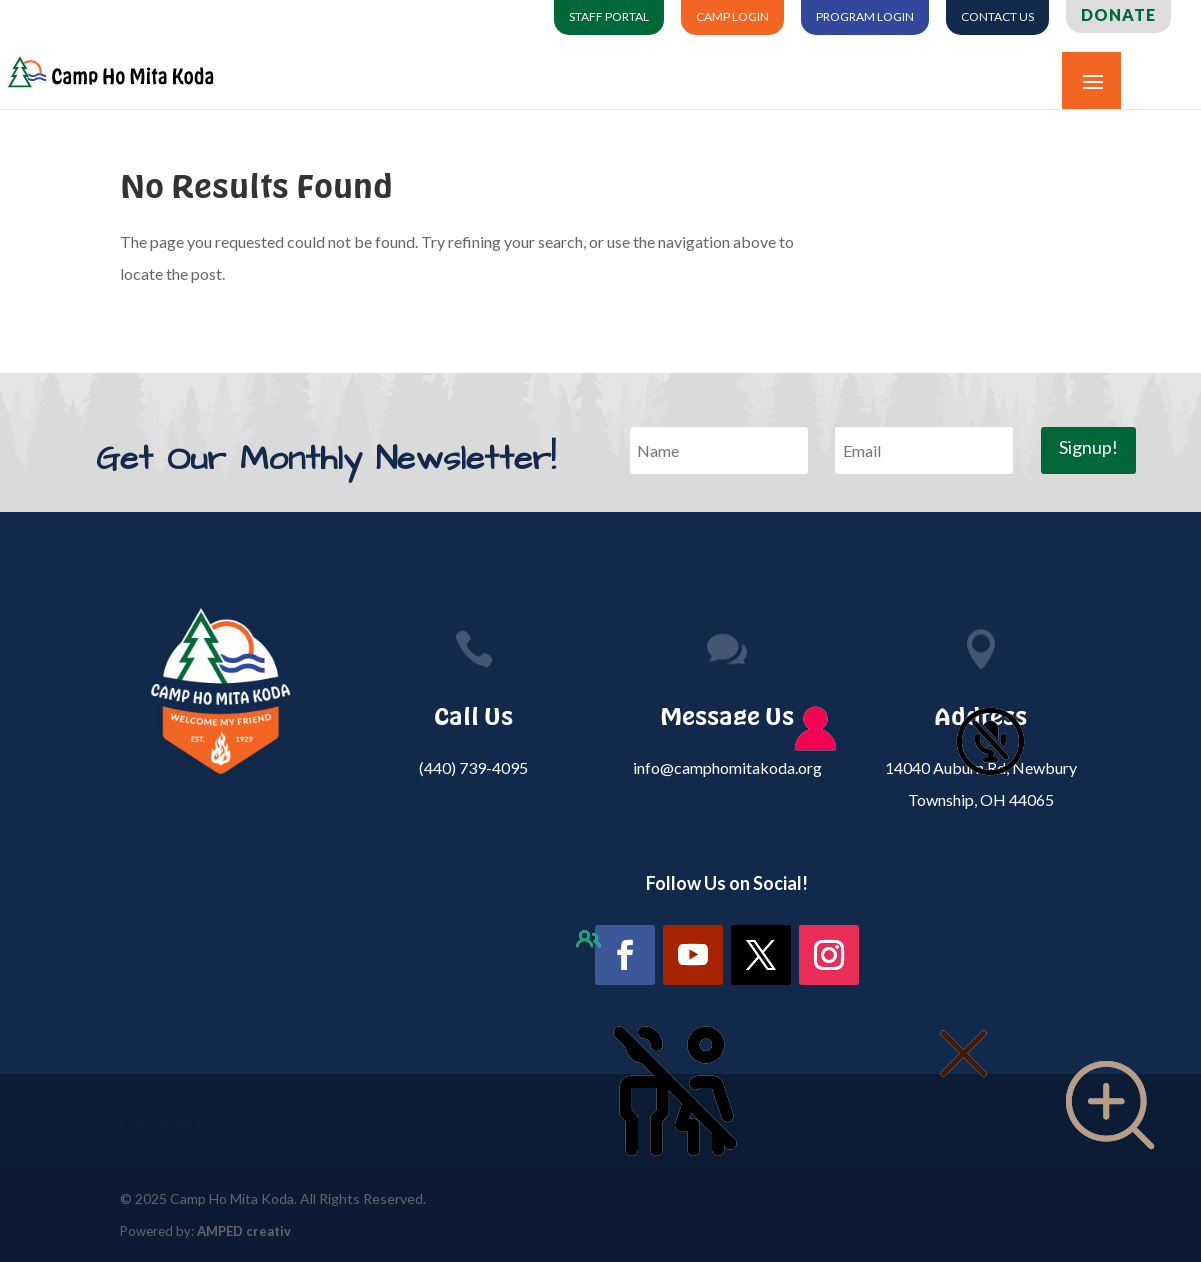 This screenshot has width=1201, height=1262. What do you see at coordinates (1112, 1107) in the screenshot?
I see `zoom in on content or image` at bounding box center [1112, 1107].